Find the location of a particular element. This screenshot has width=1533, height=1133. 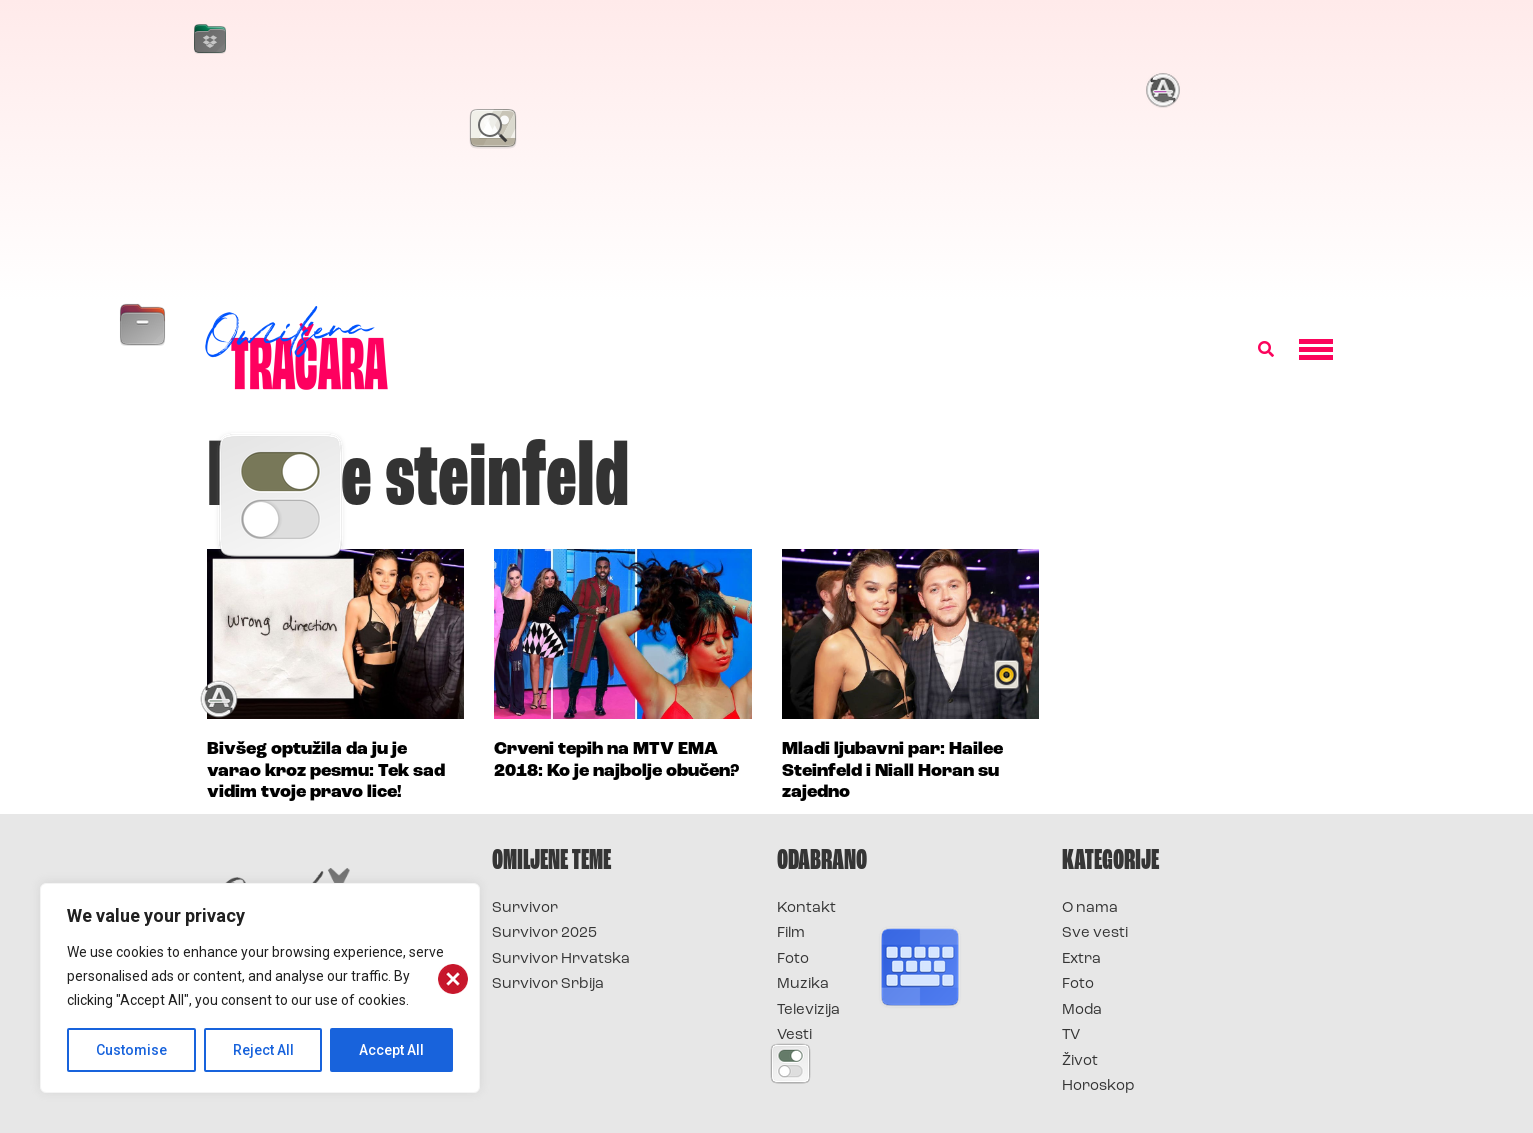

open your dropbox synced folder is located at coordinates (210, 38).